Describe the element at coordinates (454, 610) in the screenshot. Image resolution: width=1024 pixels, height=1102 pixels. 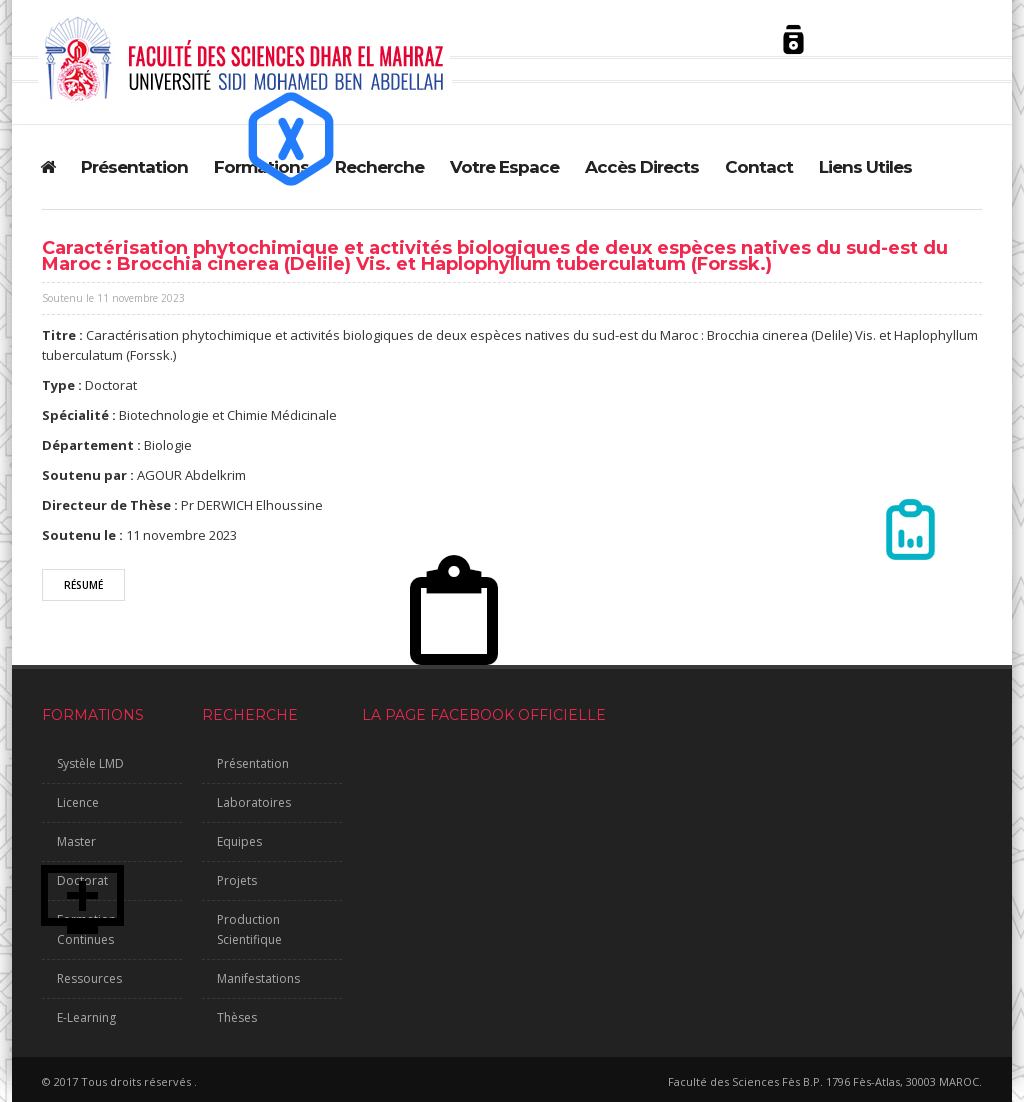
I see `copy to clipboard` at that location.